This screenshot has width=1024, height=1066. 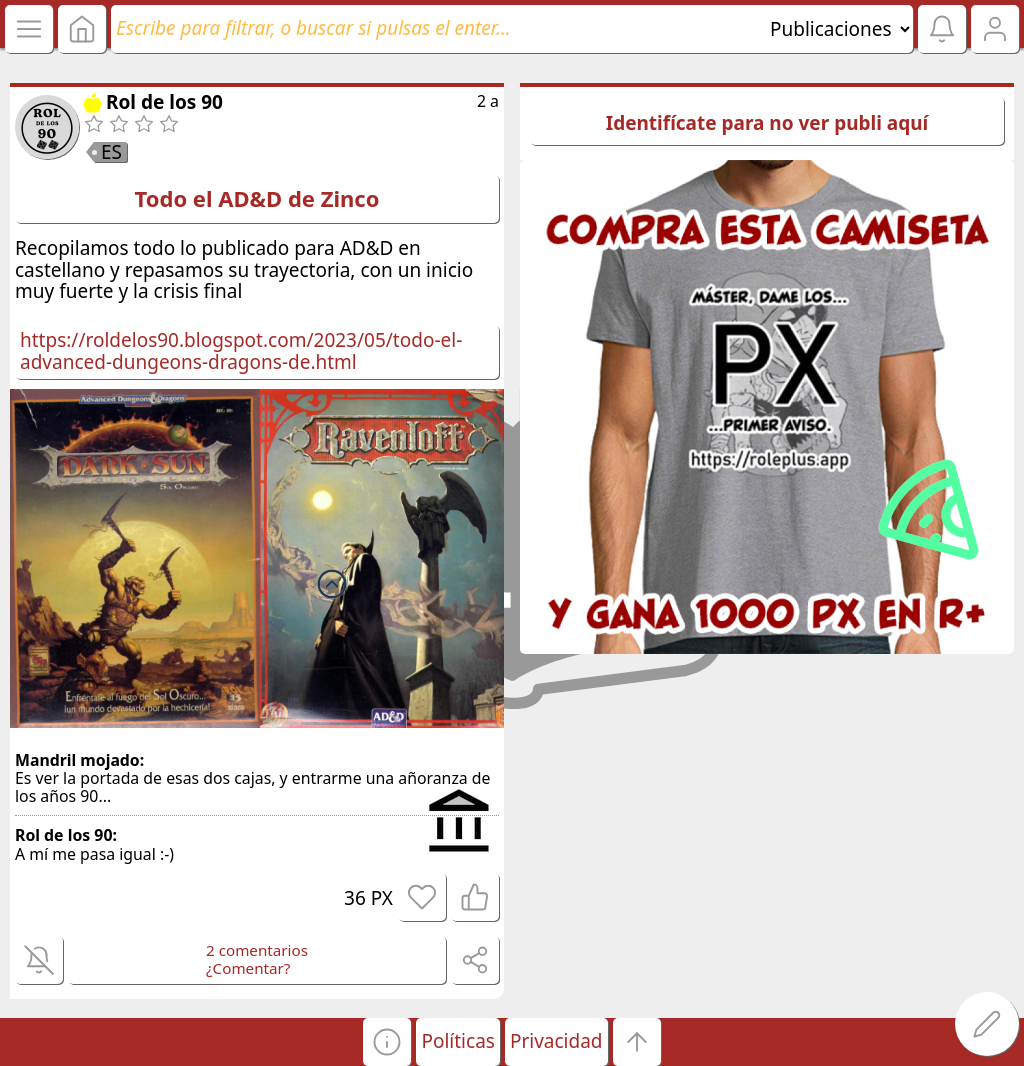 What do you see at coordinates (332, 584) in the screenshot?
I see `scroll to top of page` at bounding box center [332, 584].